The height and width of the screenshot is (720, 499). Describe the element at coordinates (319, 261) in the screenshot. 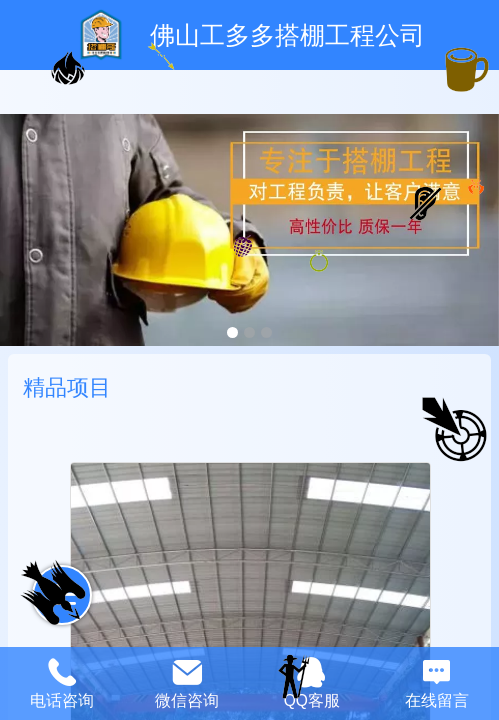

I see `view jewelry or accessories collection` at that location.